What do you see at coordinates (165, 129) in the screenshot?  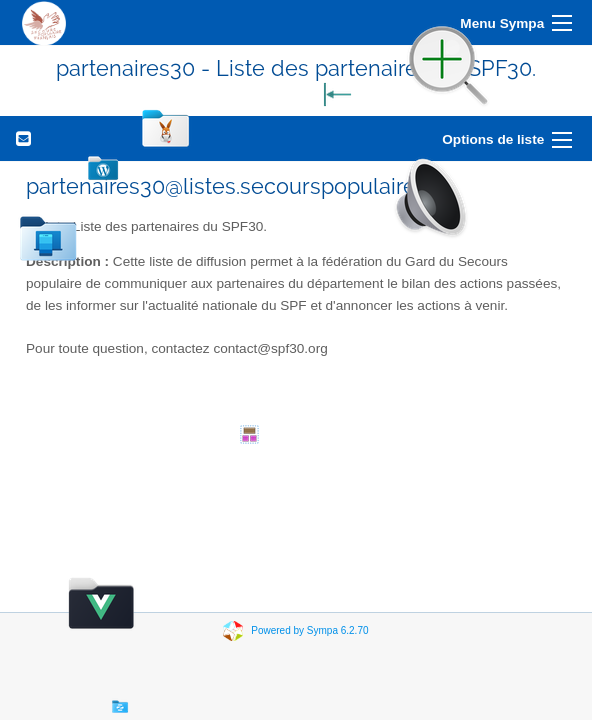 I see `open eMule downloads folder` at bounding box center [165, 129].